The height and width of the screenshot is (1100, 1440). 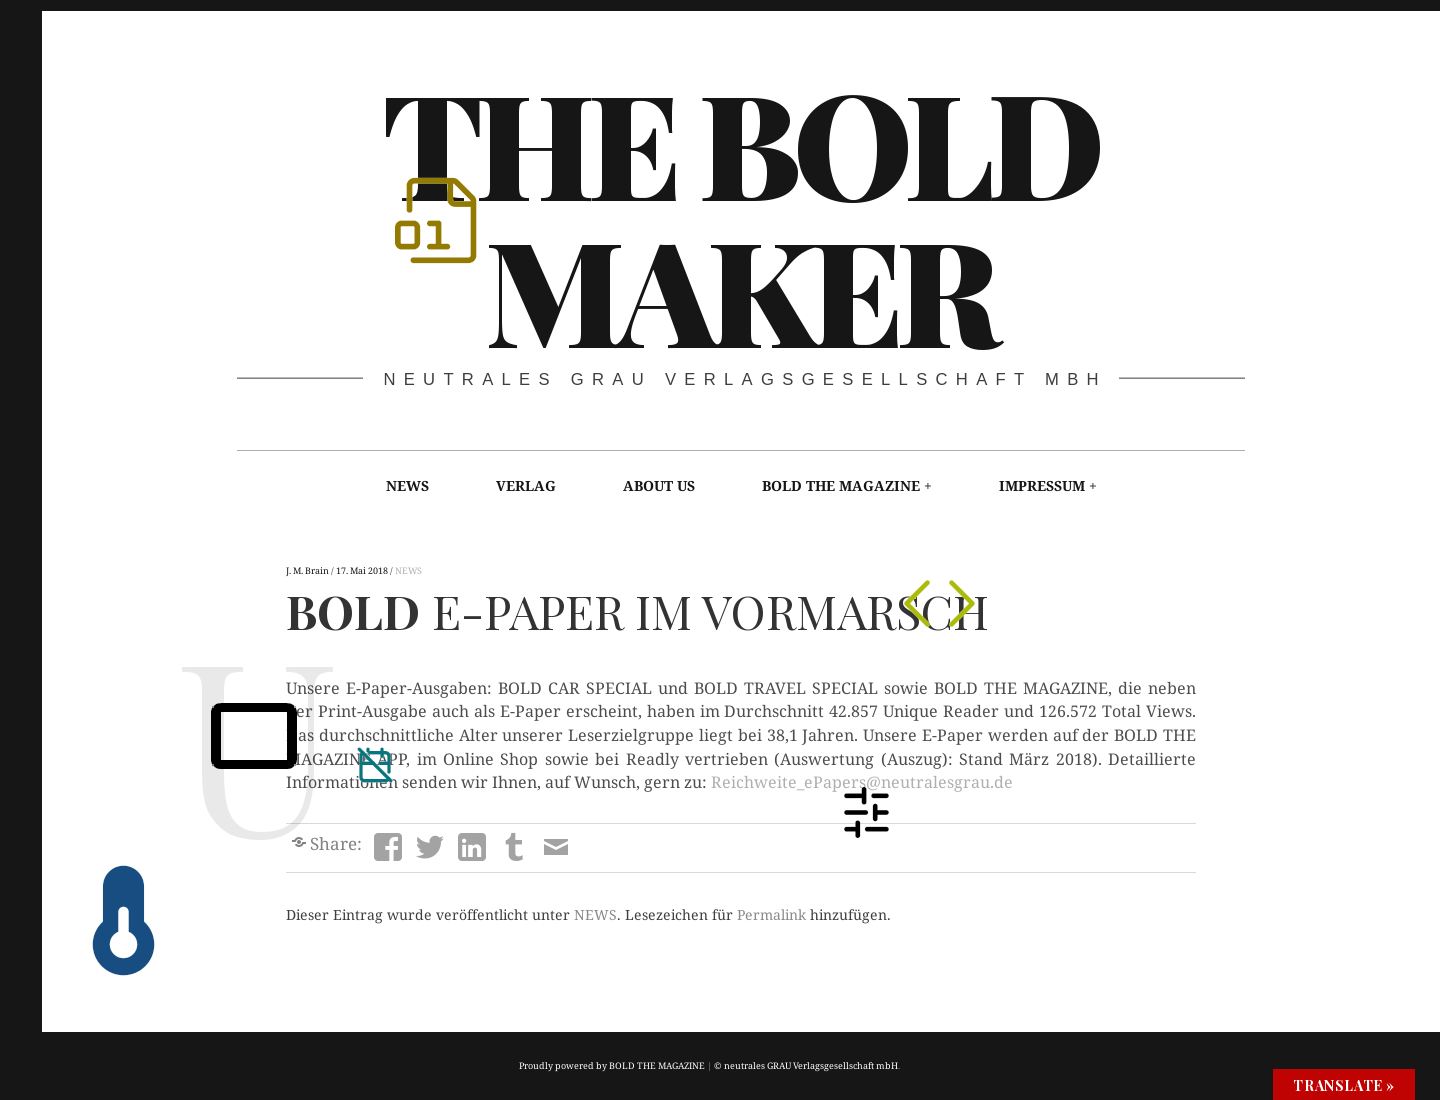 I want to click on disable calendar or scheduling features, so click(x=375, y=765).